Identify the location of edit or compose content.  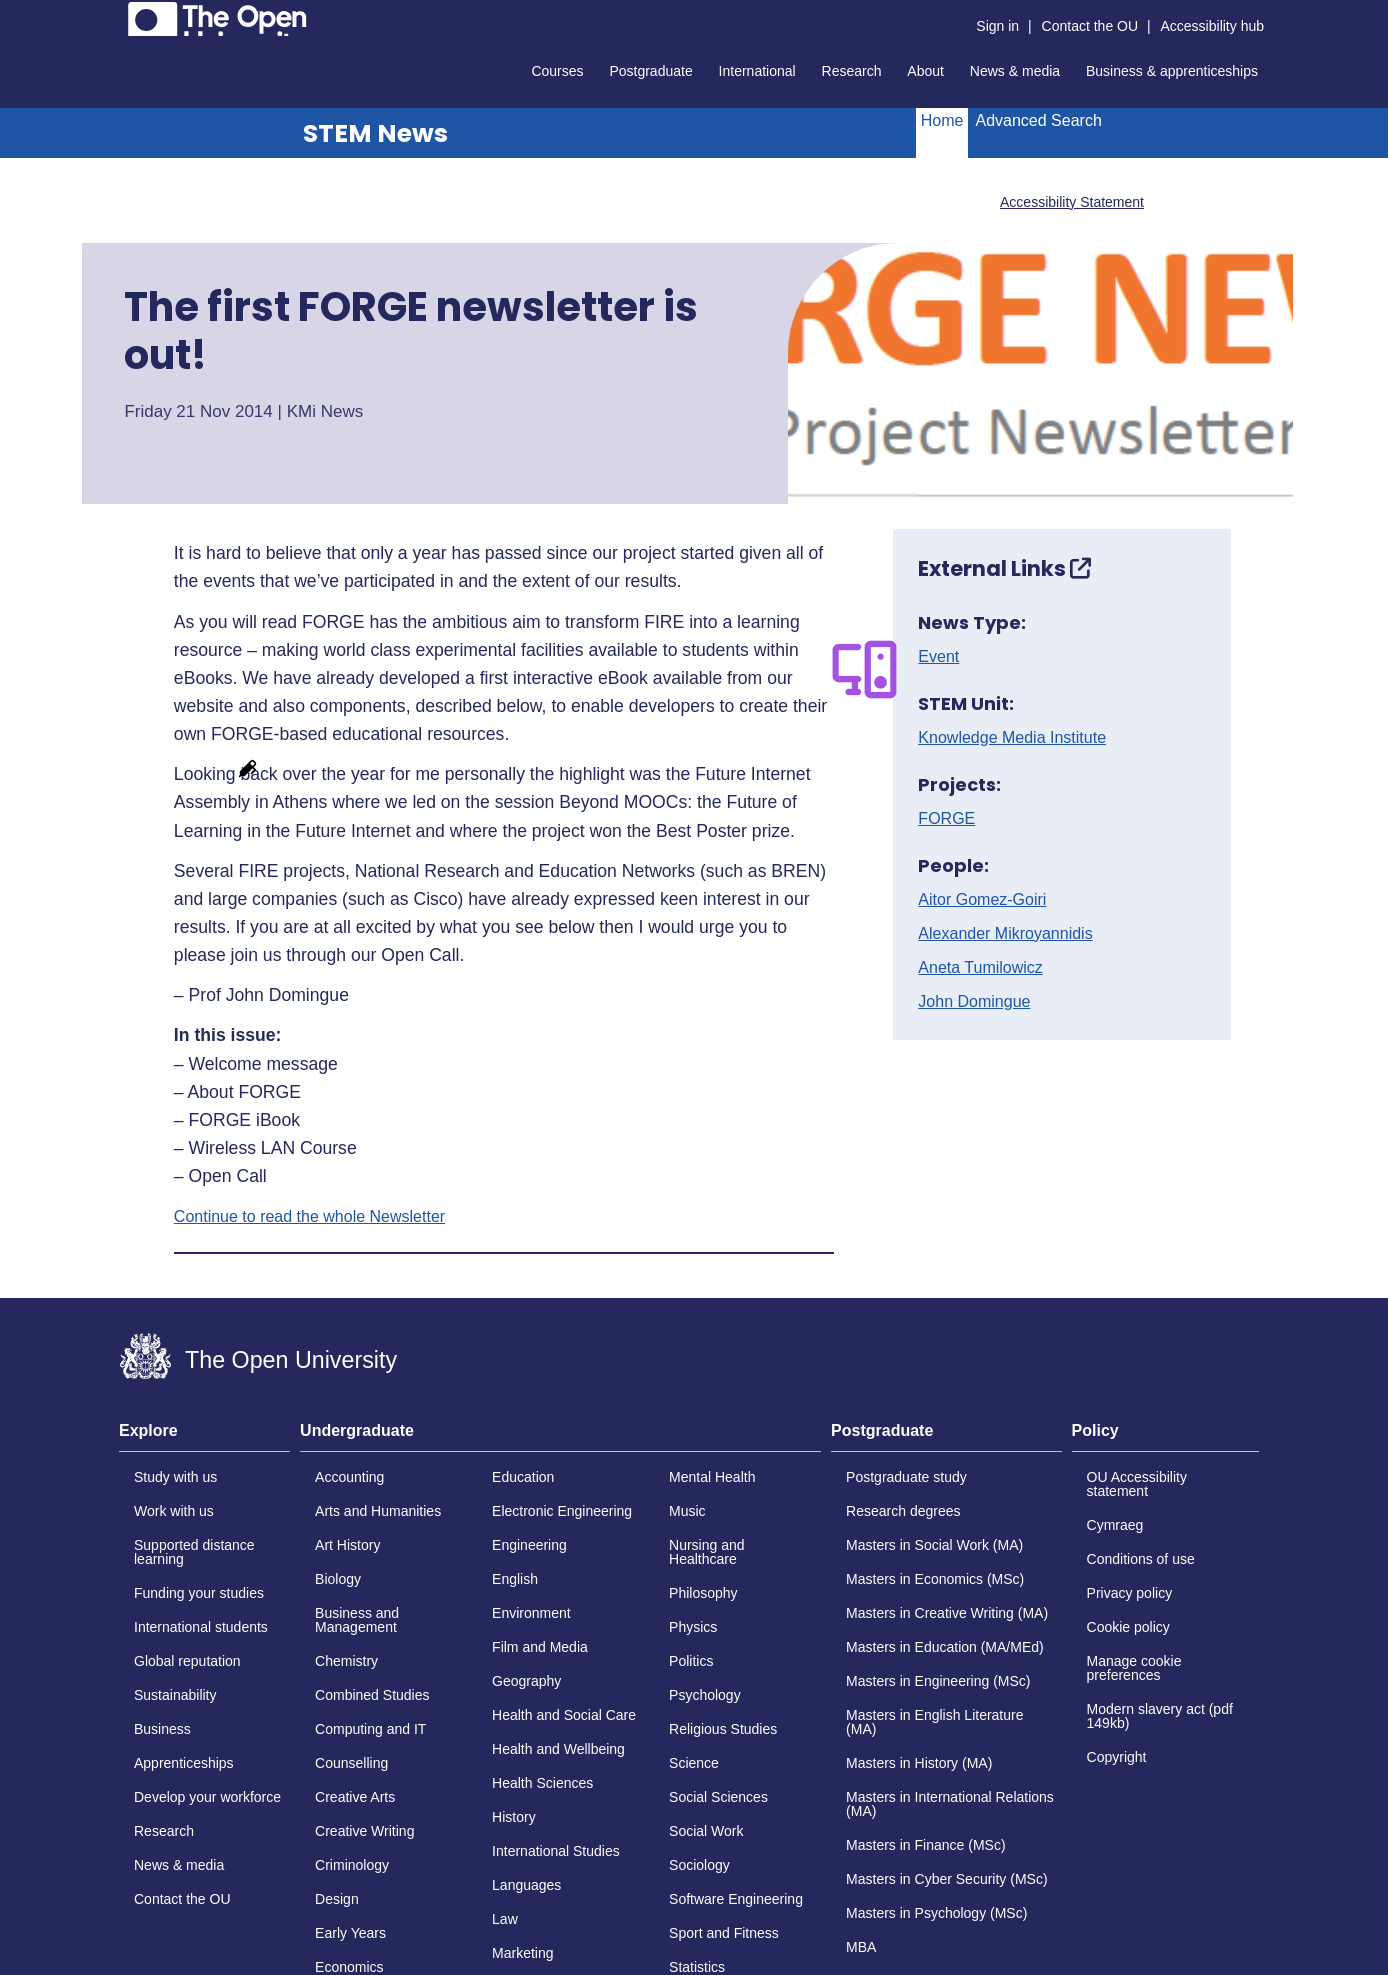
(247, 769).